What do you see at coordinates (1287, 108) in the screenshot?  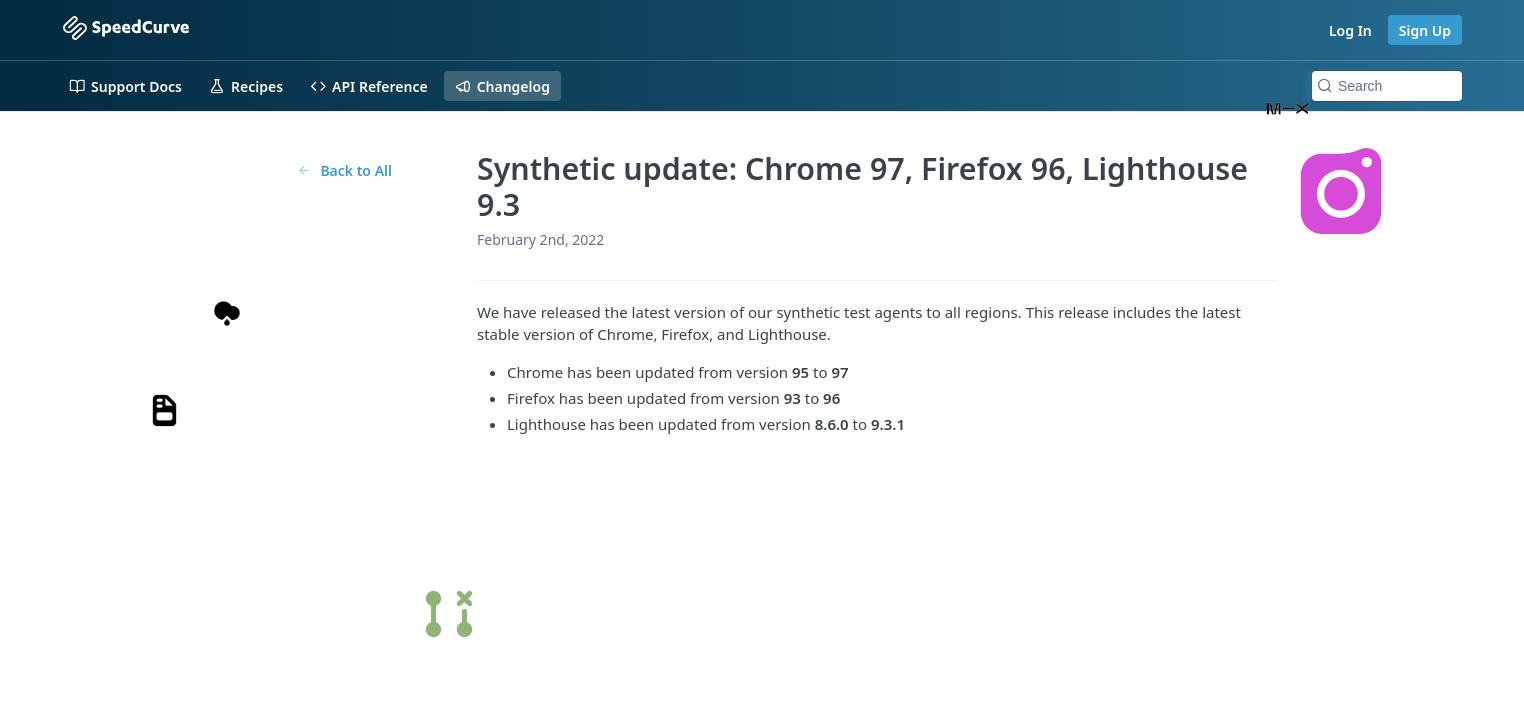 I see `open mixcloud app or website` at bounding box center [1287, 108].